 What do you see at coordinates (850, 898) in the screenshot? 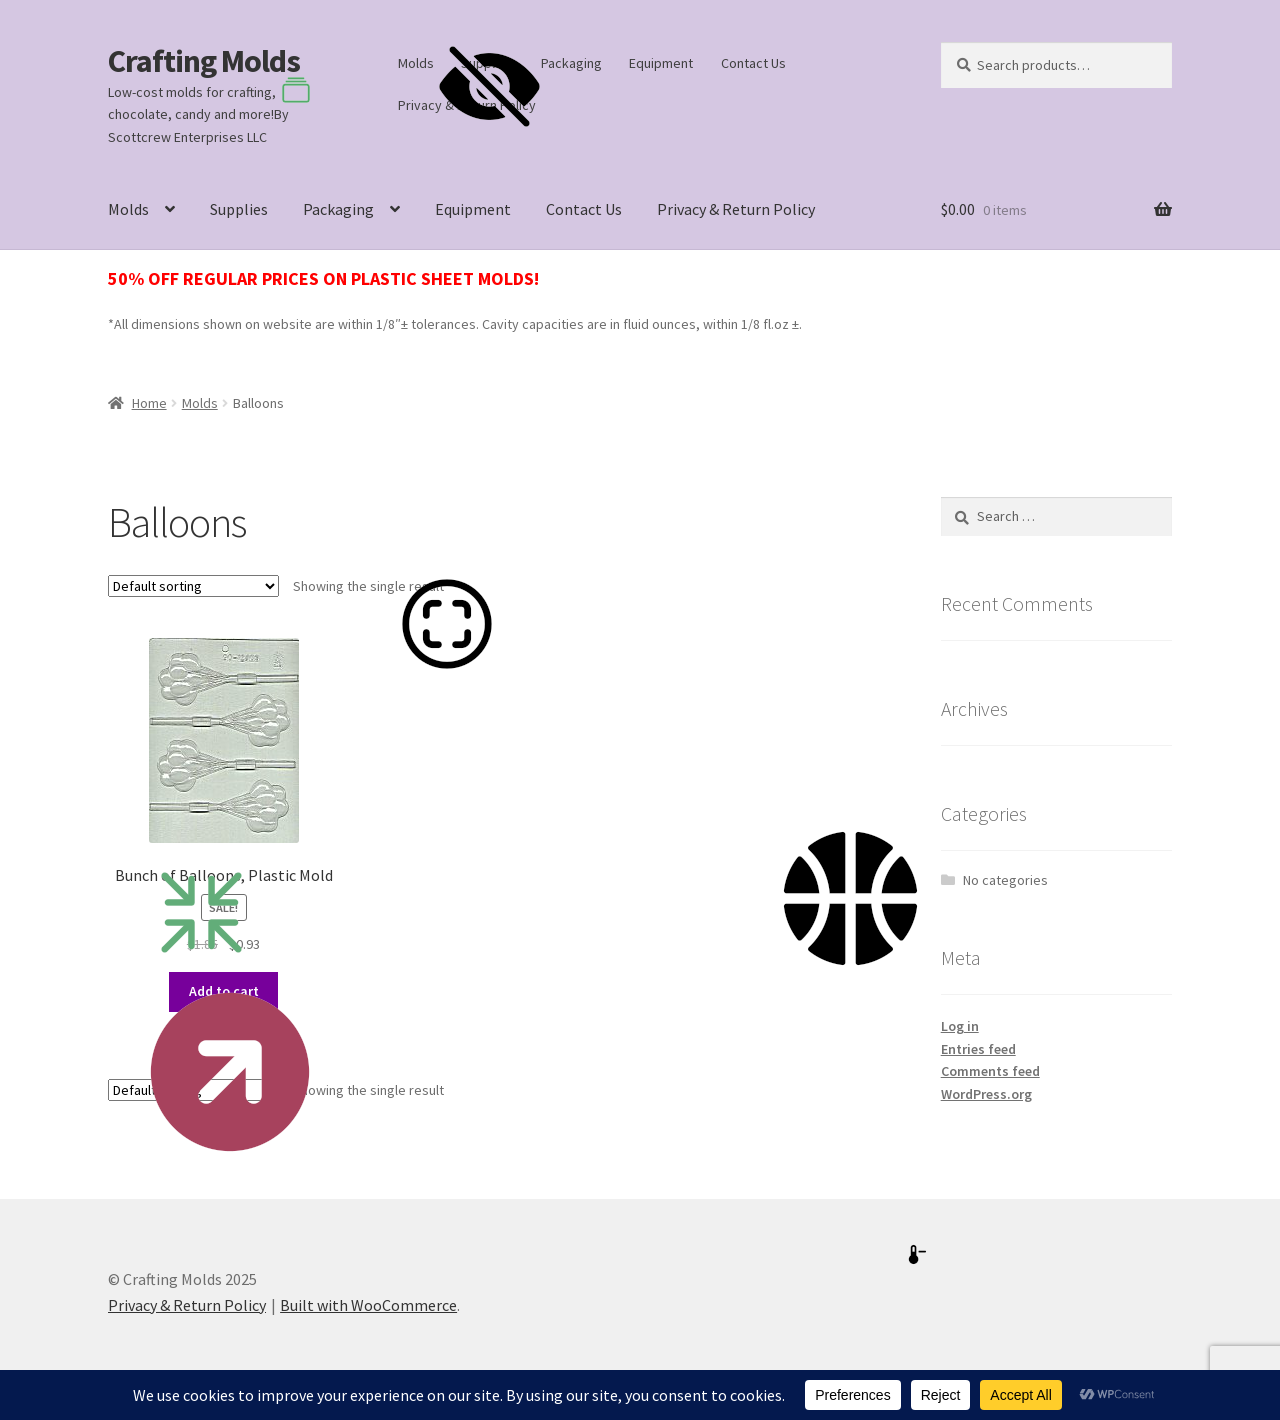
I see `access sports or basketball-related content` at bounding box center [850, 898].